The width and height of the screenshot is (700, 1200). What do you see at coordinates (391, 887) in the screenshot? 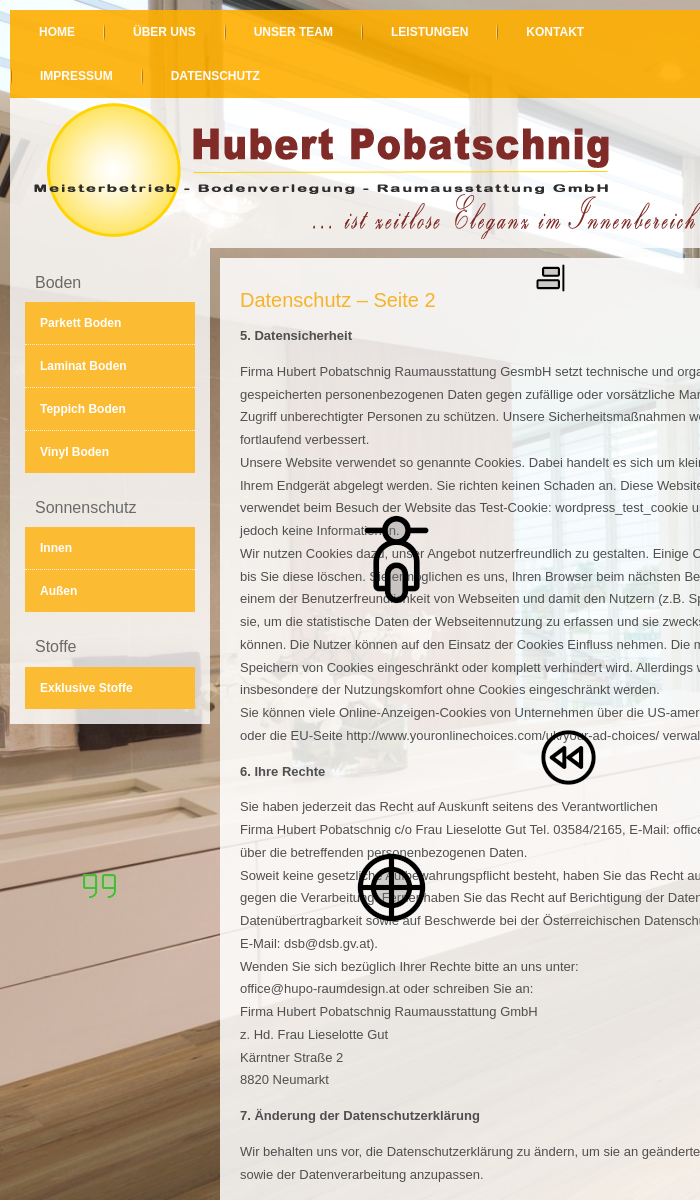
I see `view polar chart or radar graph data` at bounding box center [391, 887].